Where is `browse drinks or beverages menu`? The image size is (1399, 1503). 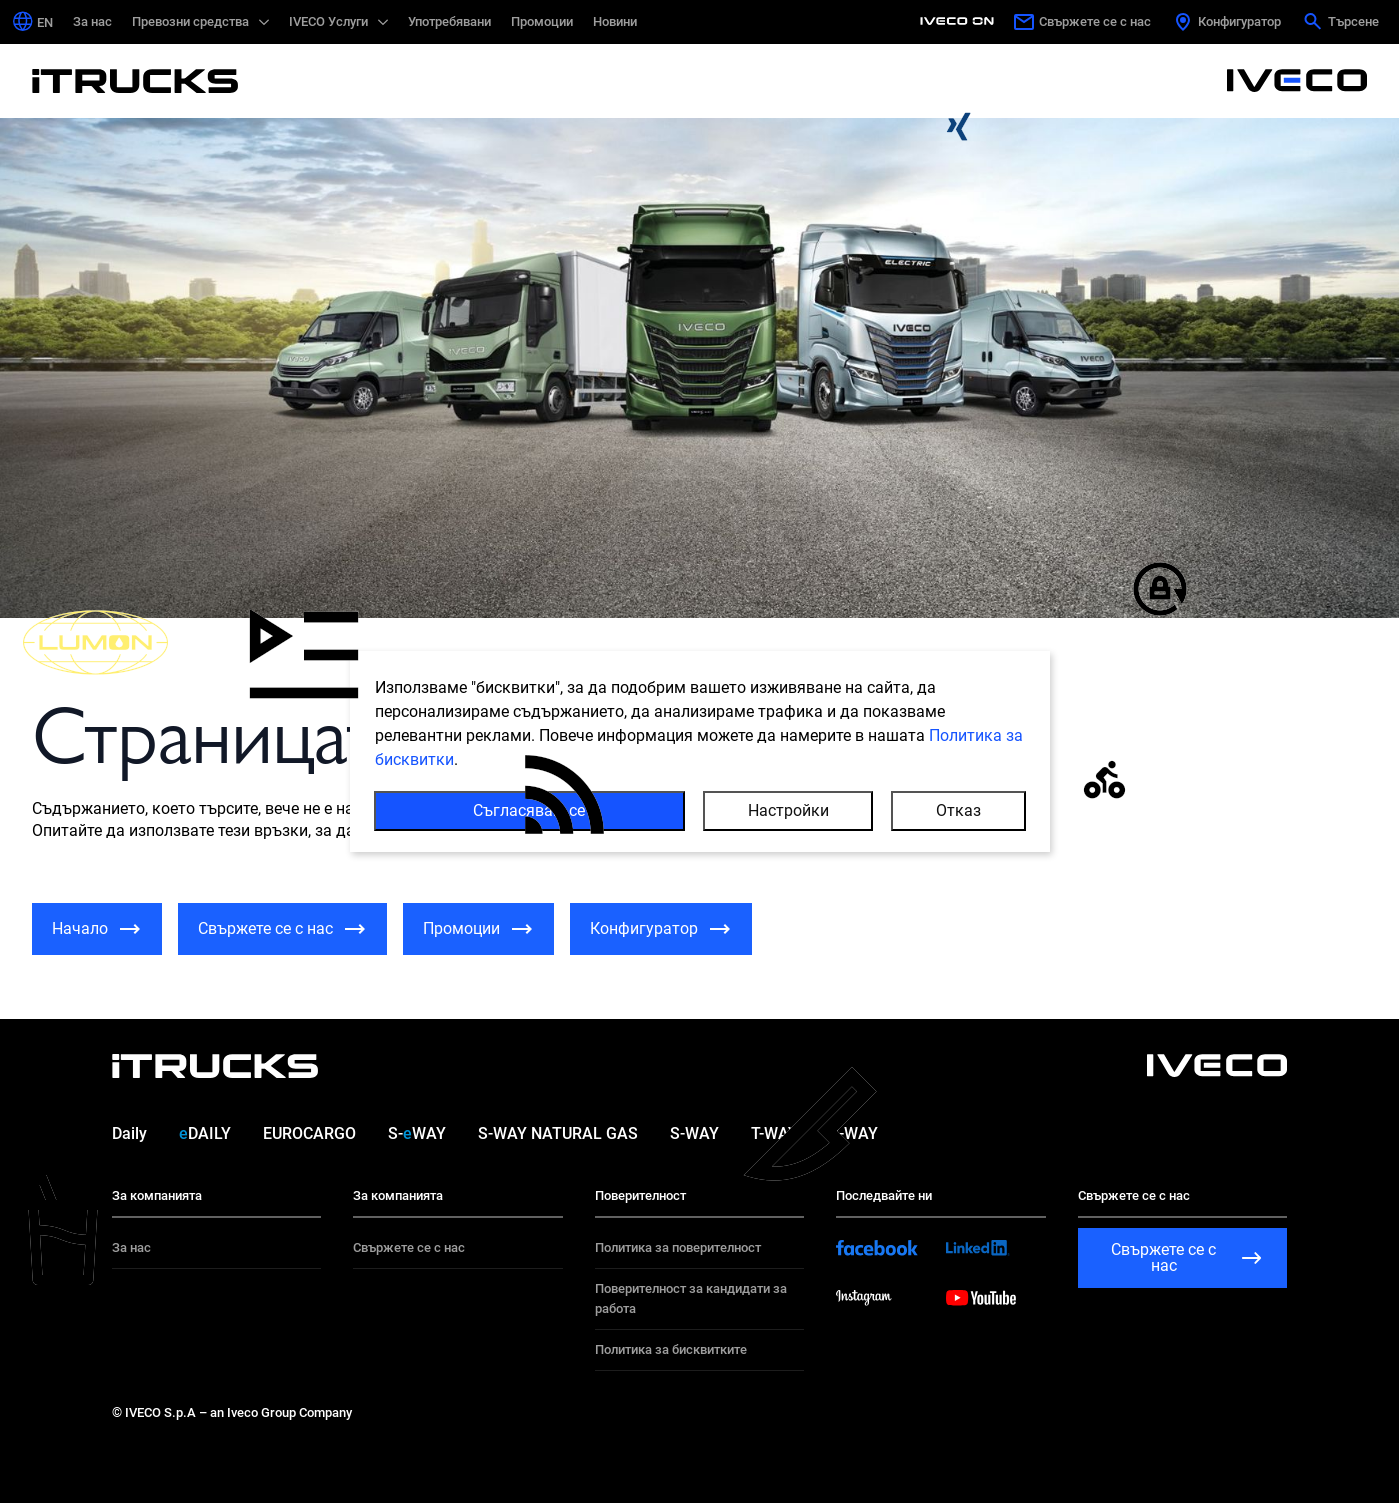
browse drinks or beverages menu is located at coordinates (63, 1235).